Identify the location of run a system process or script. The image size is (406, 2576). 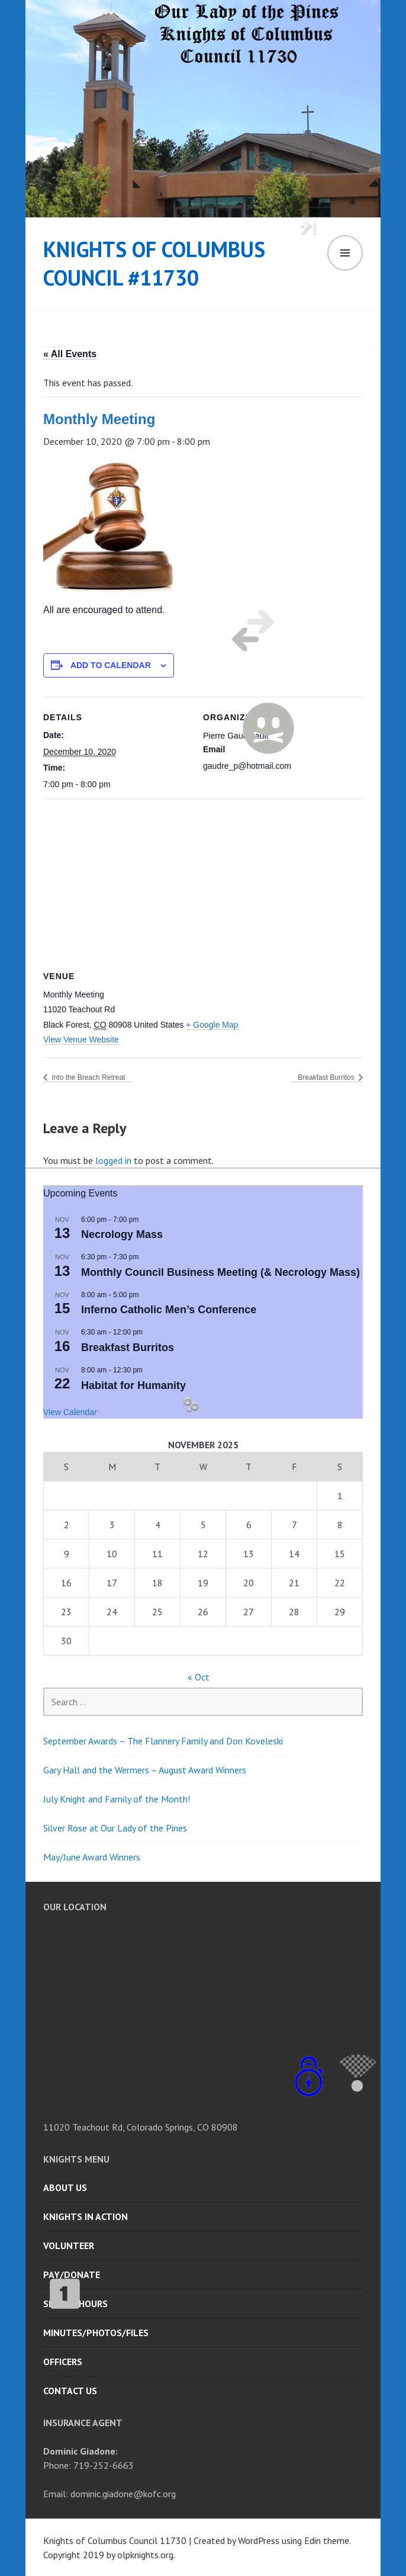
(191, 1405).